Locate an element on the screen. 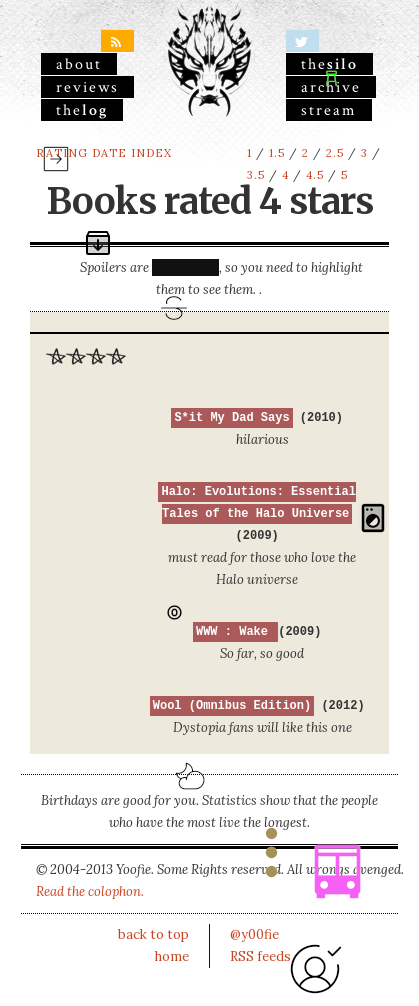 The height and width of the screenshot is (1006, 419). find nearby laundromat or laundry services is located at coordinates (373, 518).